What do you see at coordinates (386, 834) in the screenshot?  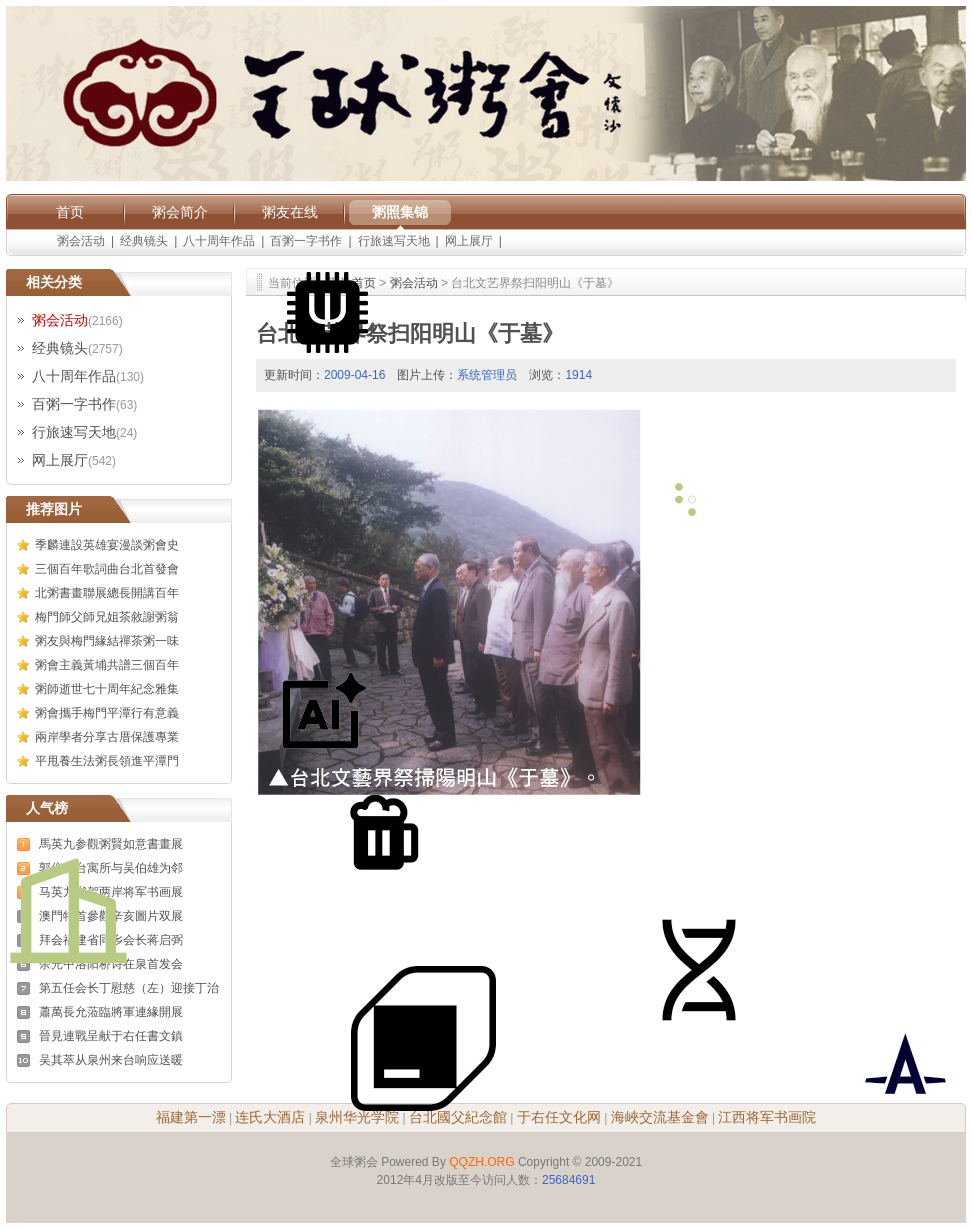 I see `browse nearby bars or breweries` at bounding box center [386, 834].